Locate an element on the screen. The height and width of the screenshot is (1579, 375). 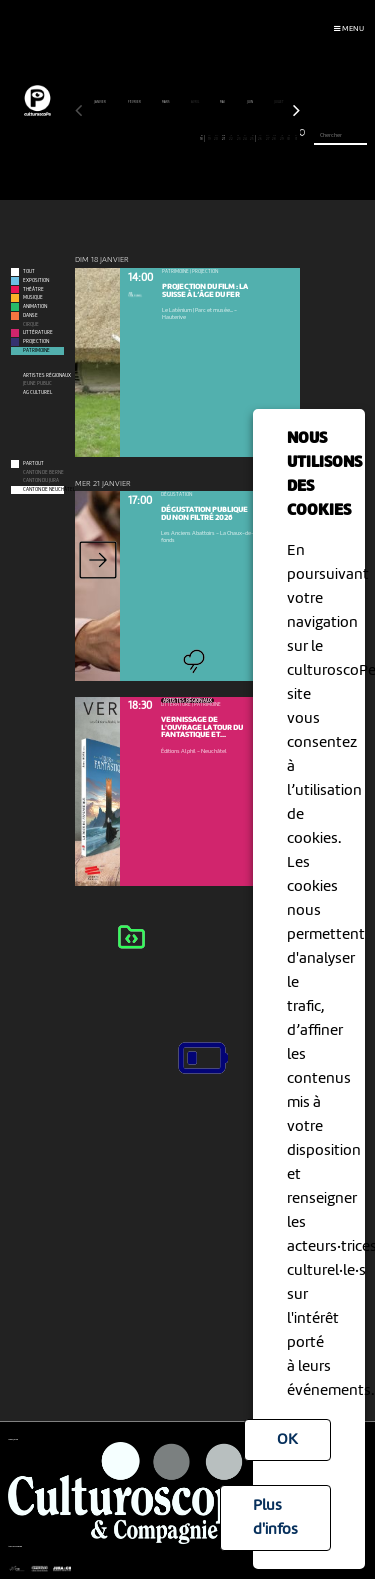
view current weather conditions is located at coordinates (194, 661).